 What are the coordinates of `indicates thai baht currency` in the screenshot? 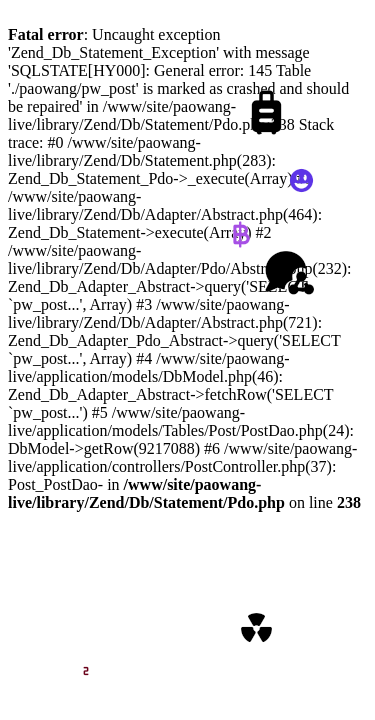 It's located at (241, 234).